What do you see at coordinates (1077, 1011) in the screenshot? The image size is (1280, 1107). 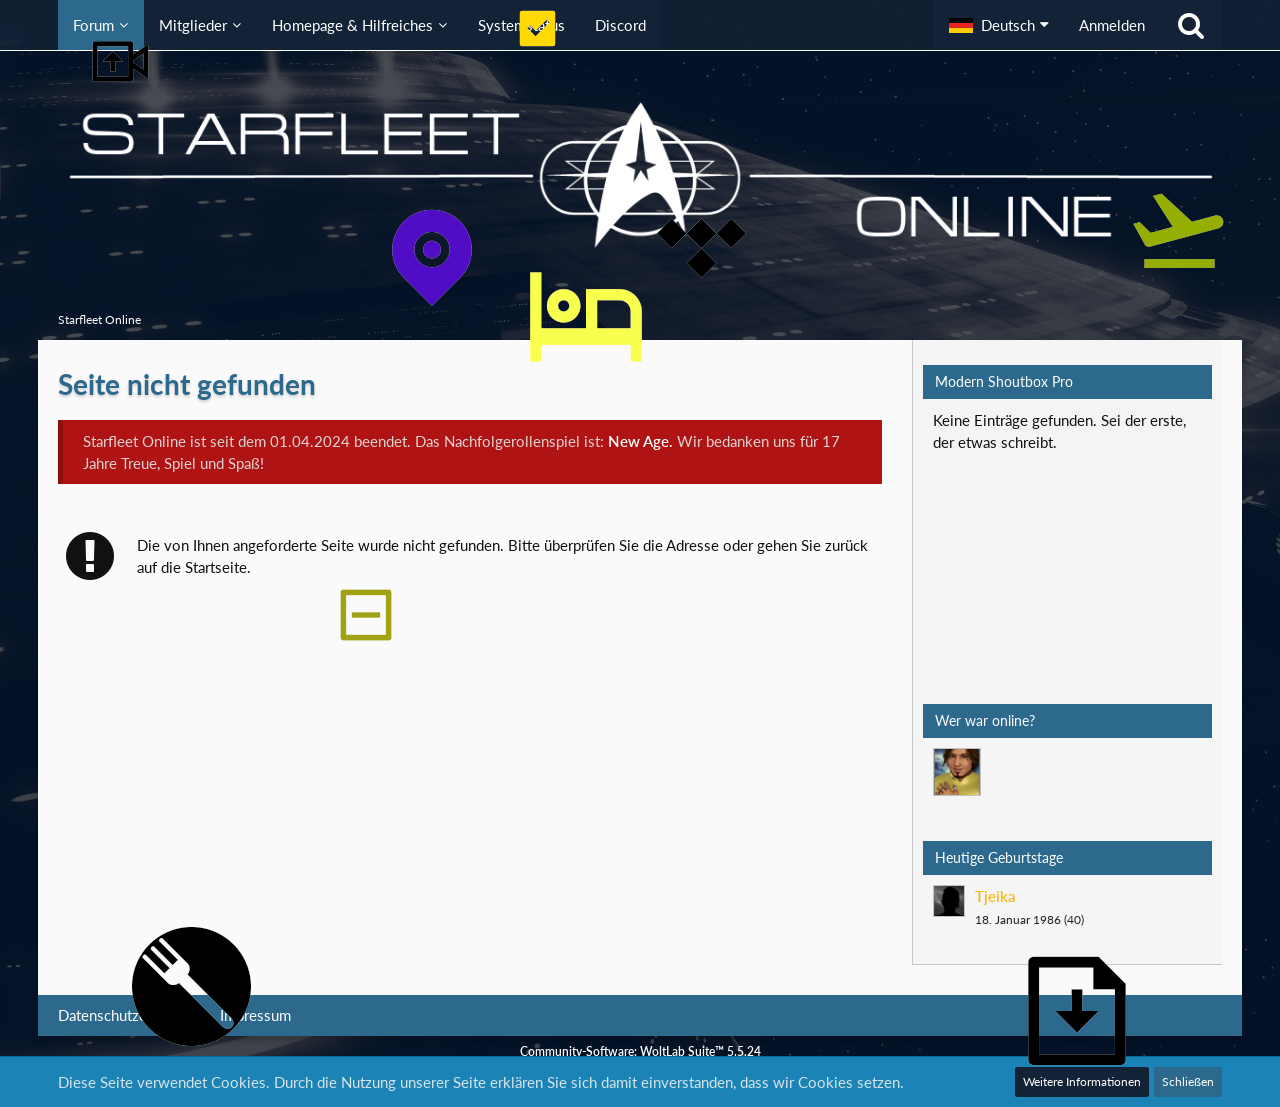 I see `download this file` at bounding box center [1077, 1011].